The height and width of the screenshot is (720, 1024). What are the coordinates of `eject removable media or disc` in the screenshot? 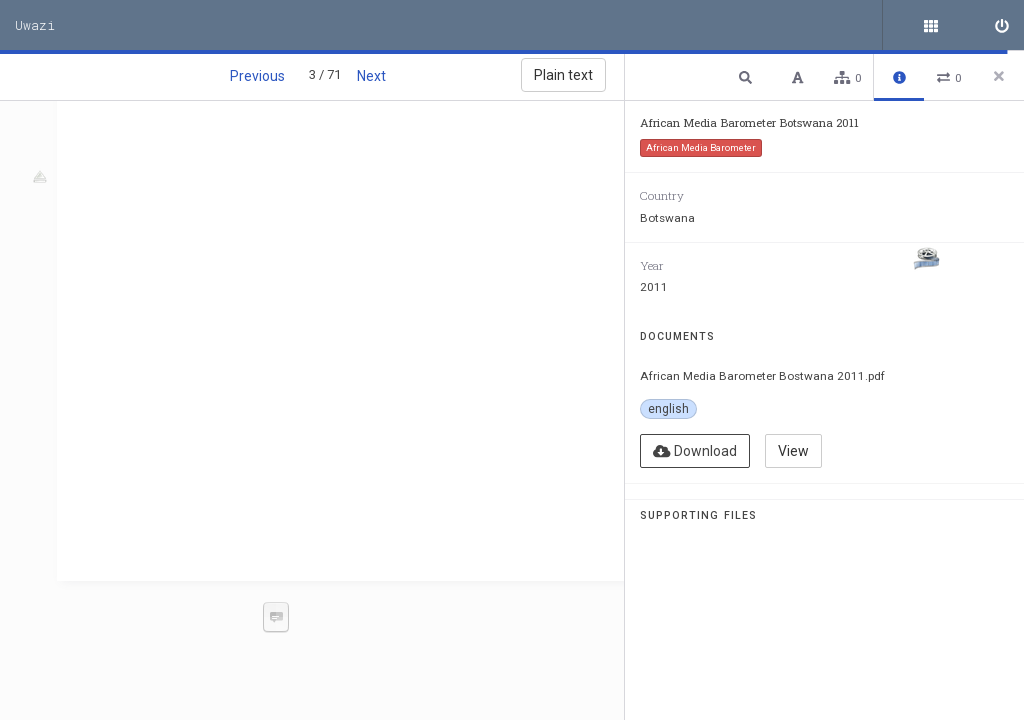 It's located at (40, 177).